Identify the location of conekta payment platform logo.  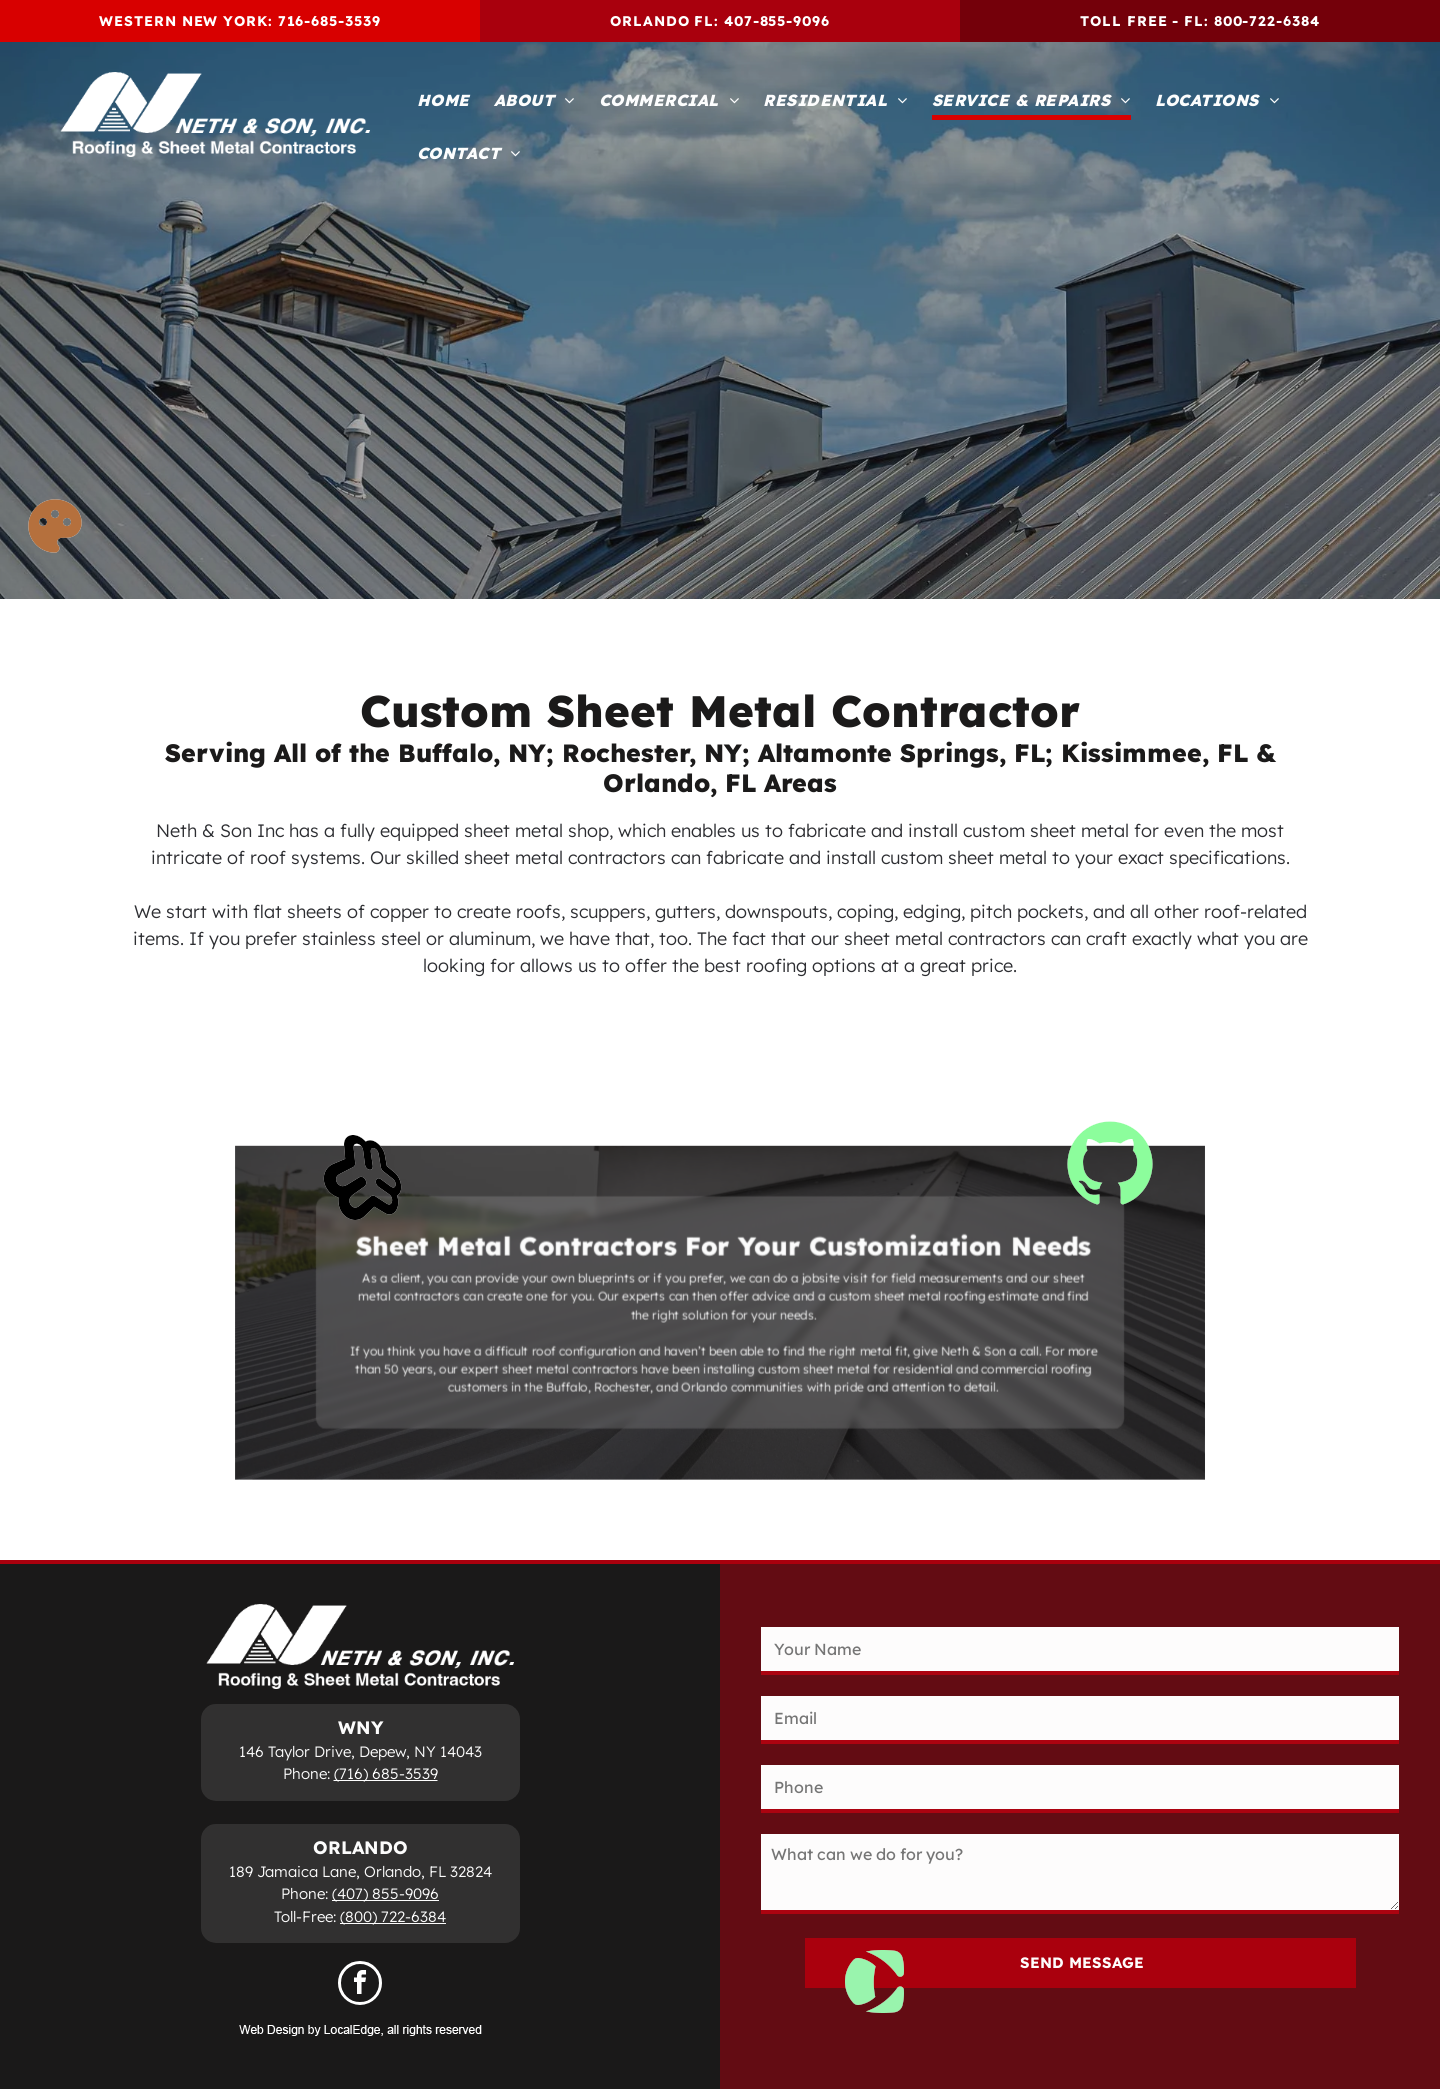
(874, 1981).